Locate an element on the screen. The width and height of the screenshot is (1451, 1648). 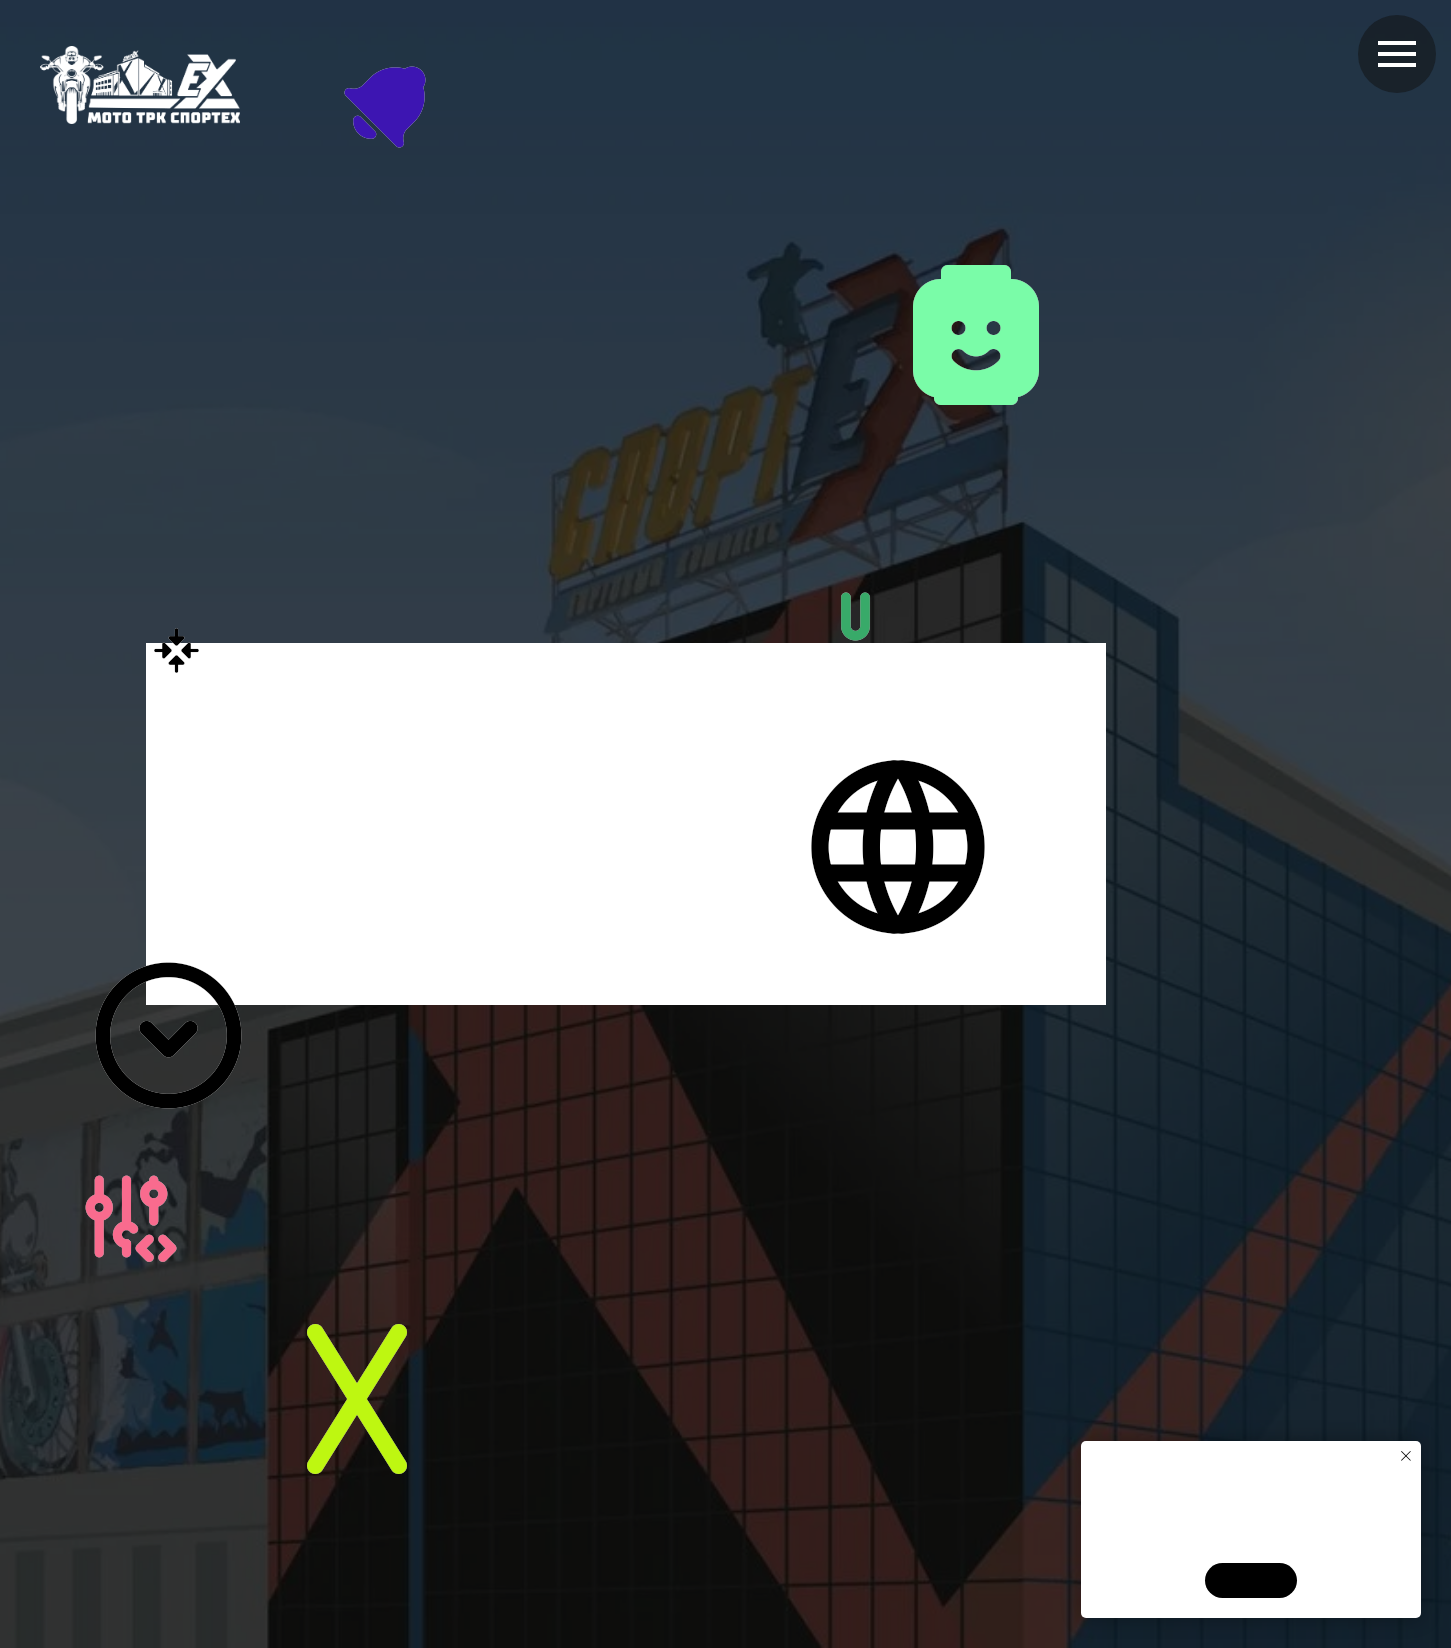
switch to global or worldwide view is located at coordinates (898, 847).